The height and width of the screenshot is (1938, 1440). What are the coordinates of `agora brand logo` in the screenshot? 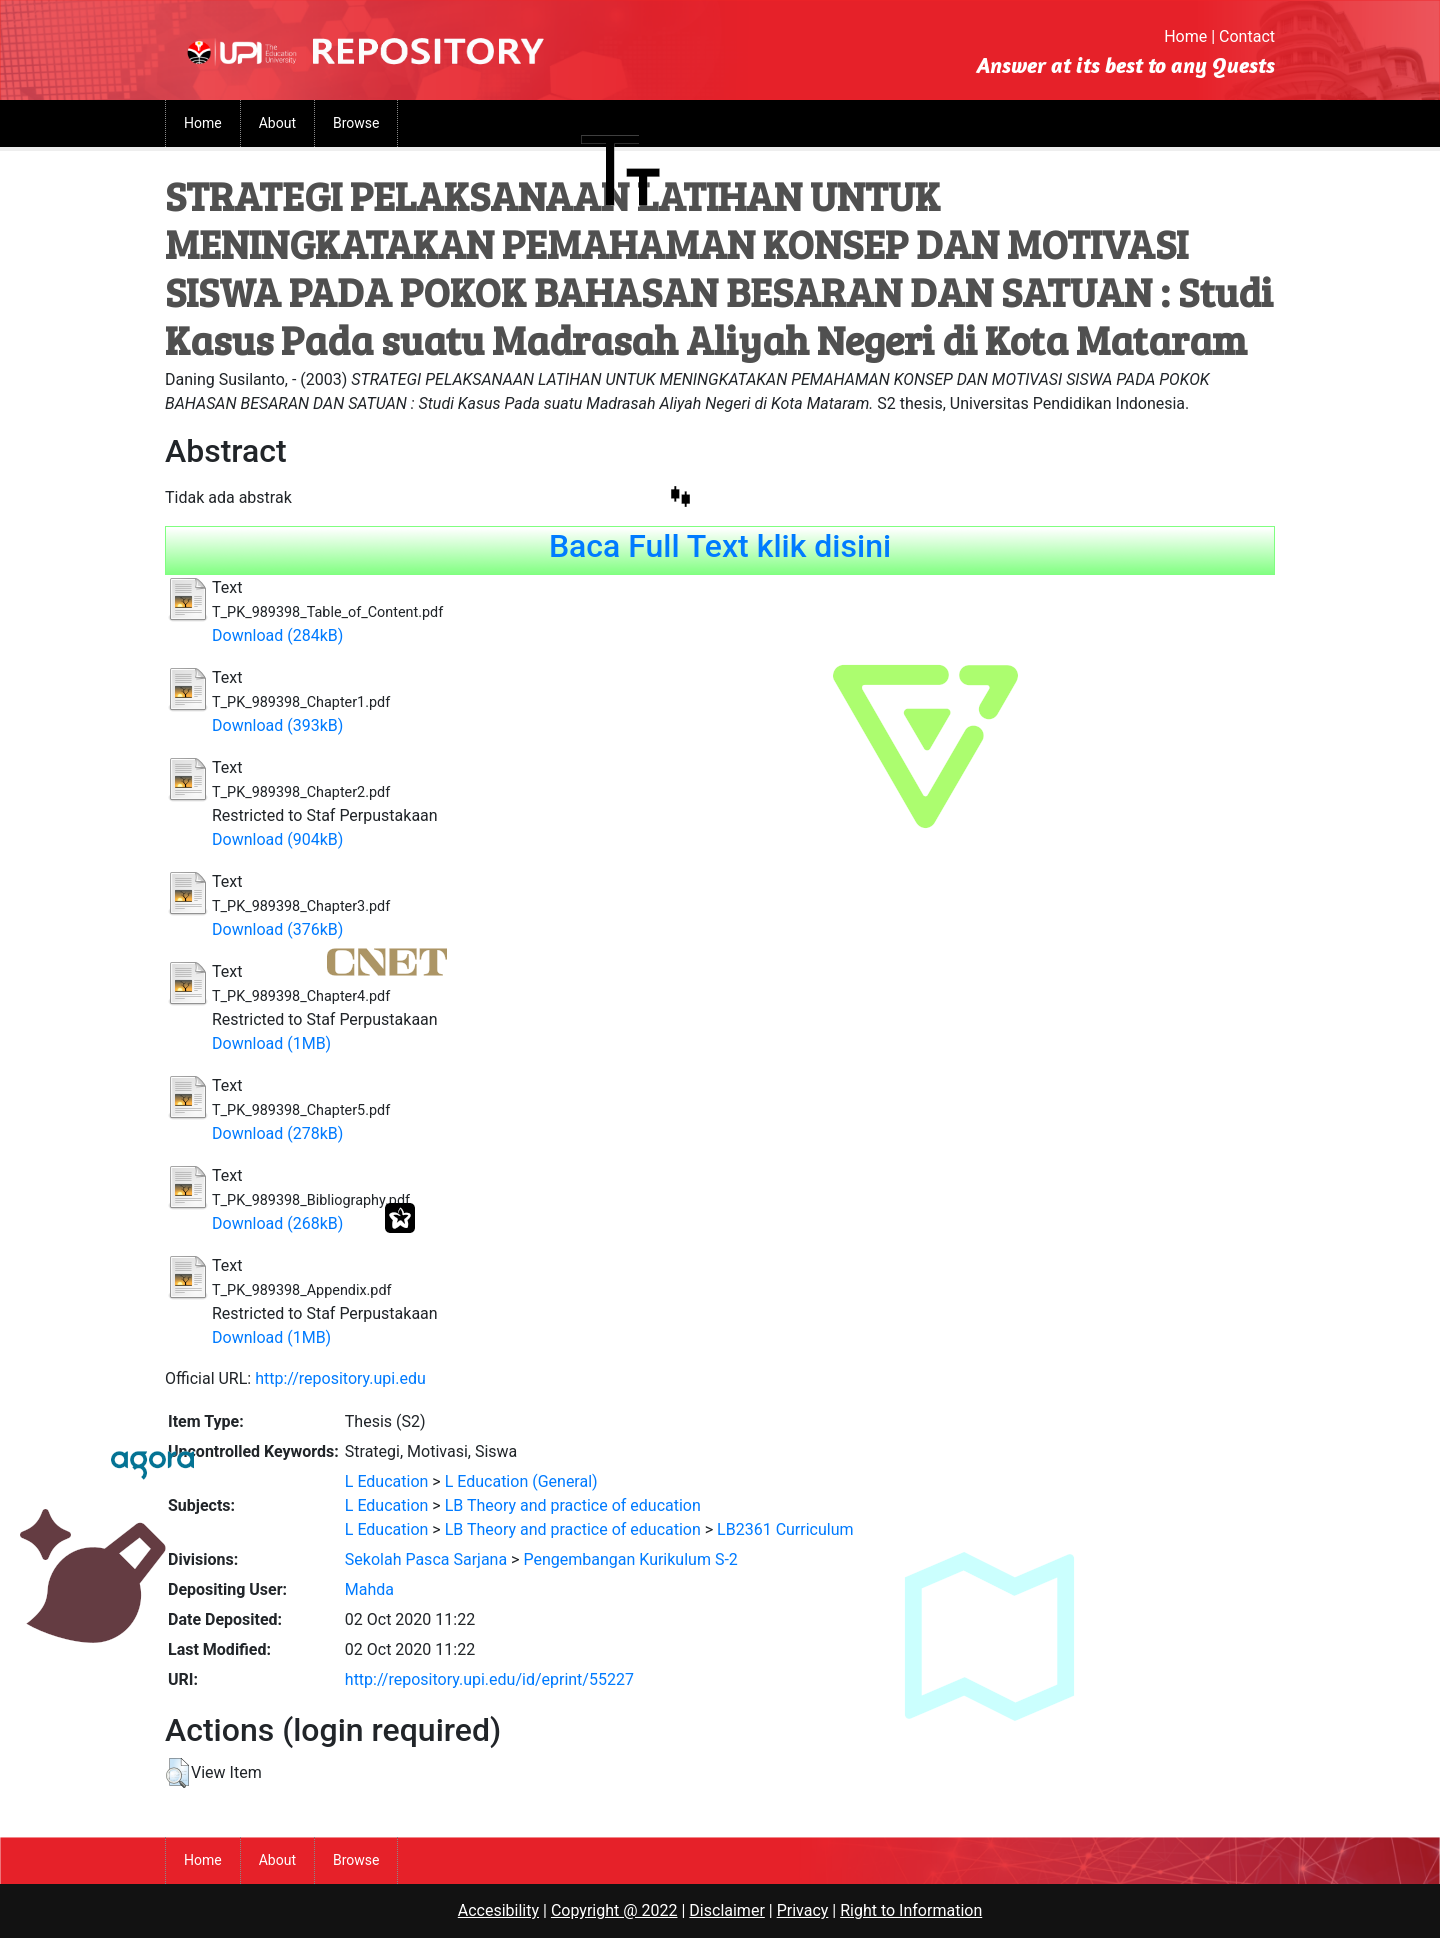 It's located at (152, 1465).